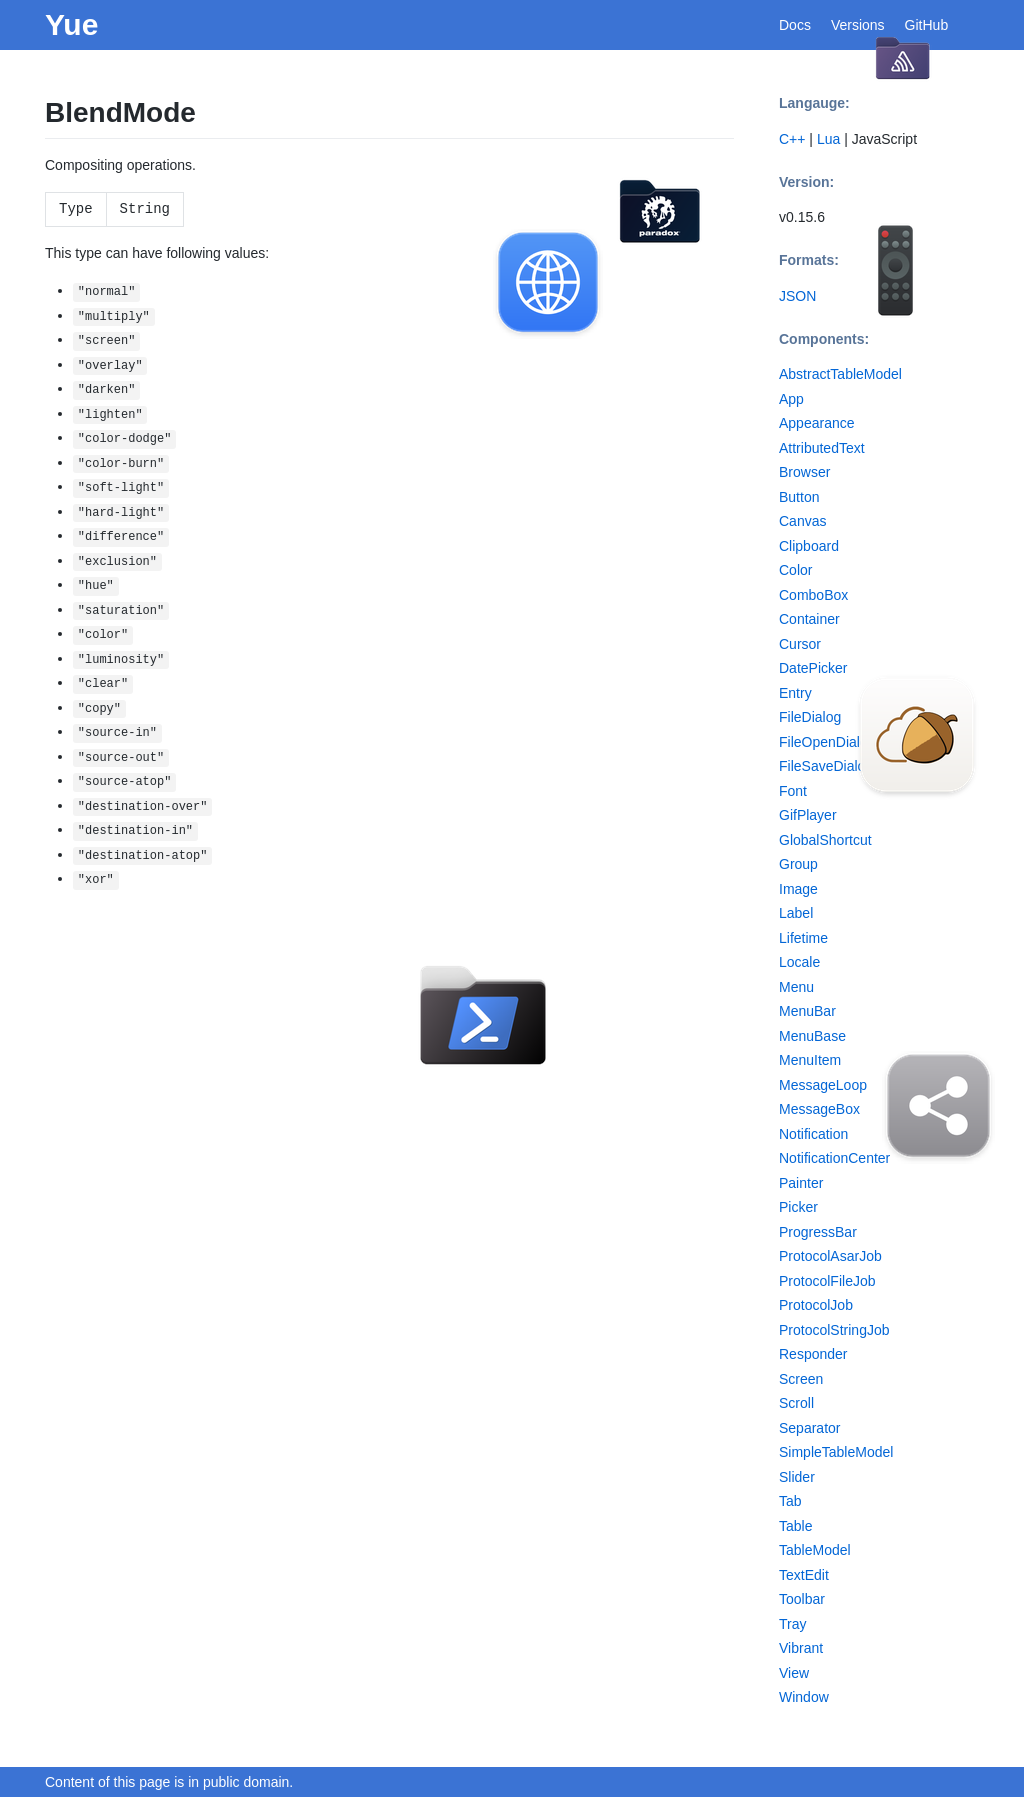 The width and height of the screenshot is (1024, 1797). What do you see at coordinates (902, 59) in the screenshot?
I see `folder containing sentry error monitoring projects` at bounding box center [902, 59].